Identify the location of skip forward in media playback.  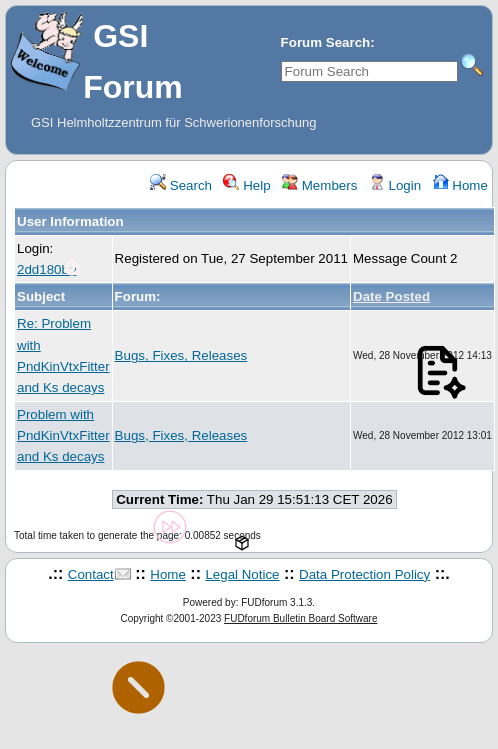
(170, 527).